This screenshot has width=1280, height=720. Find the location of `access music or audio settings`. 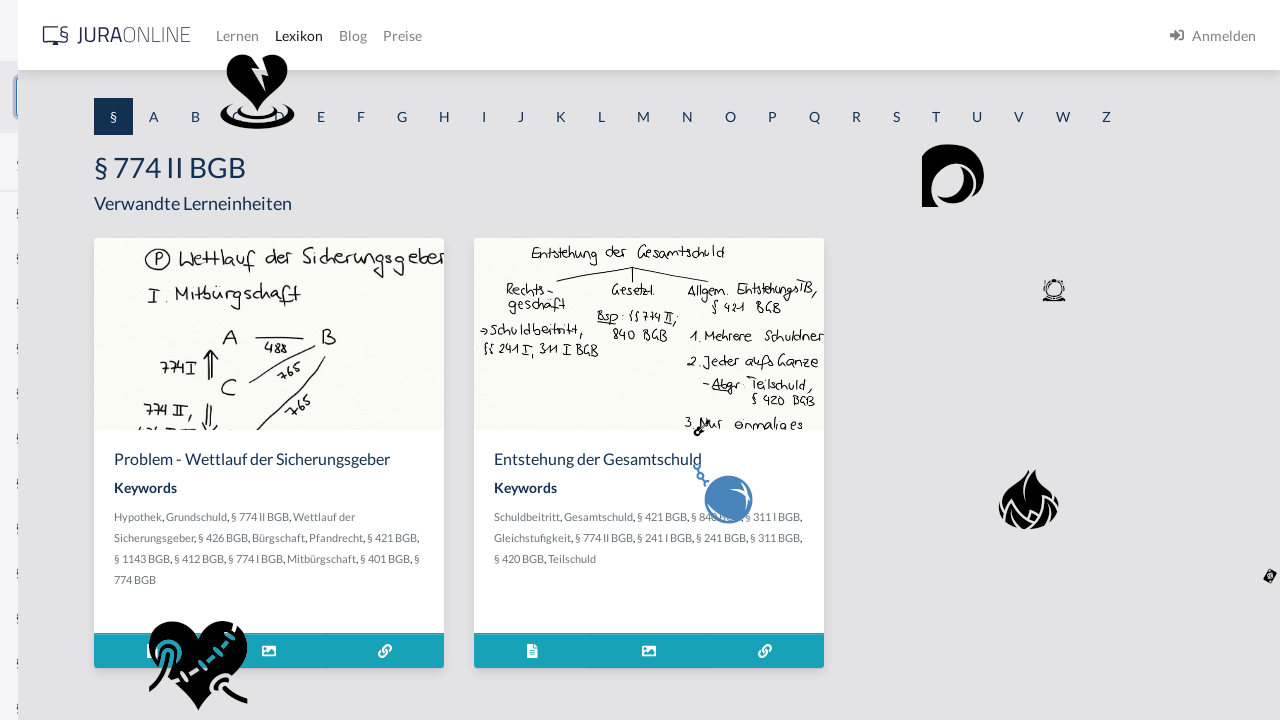

access music or audio settings is located at coordinates (702, 428).